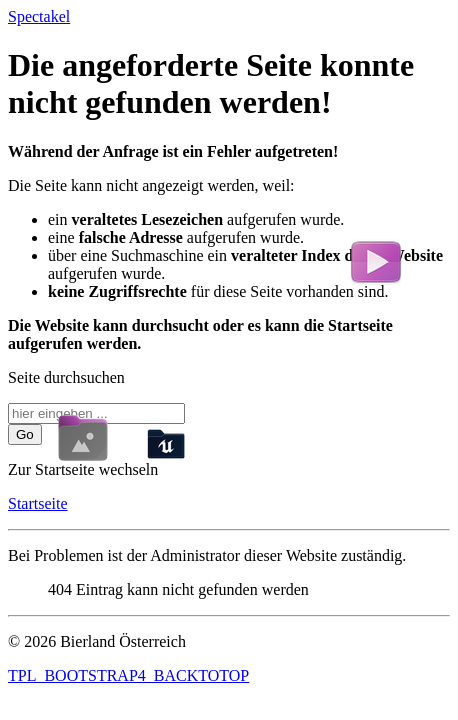 The height and width of the screenshot is (720, 458). I want to click on open your pictures folder, so click(83, 438).